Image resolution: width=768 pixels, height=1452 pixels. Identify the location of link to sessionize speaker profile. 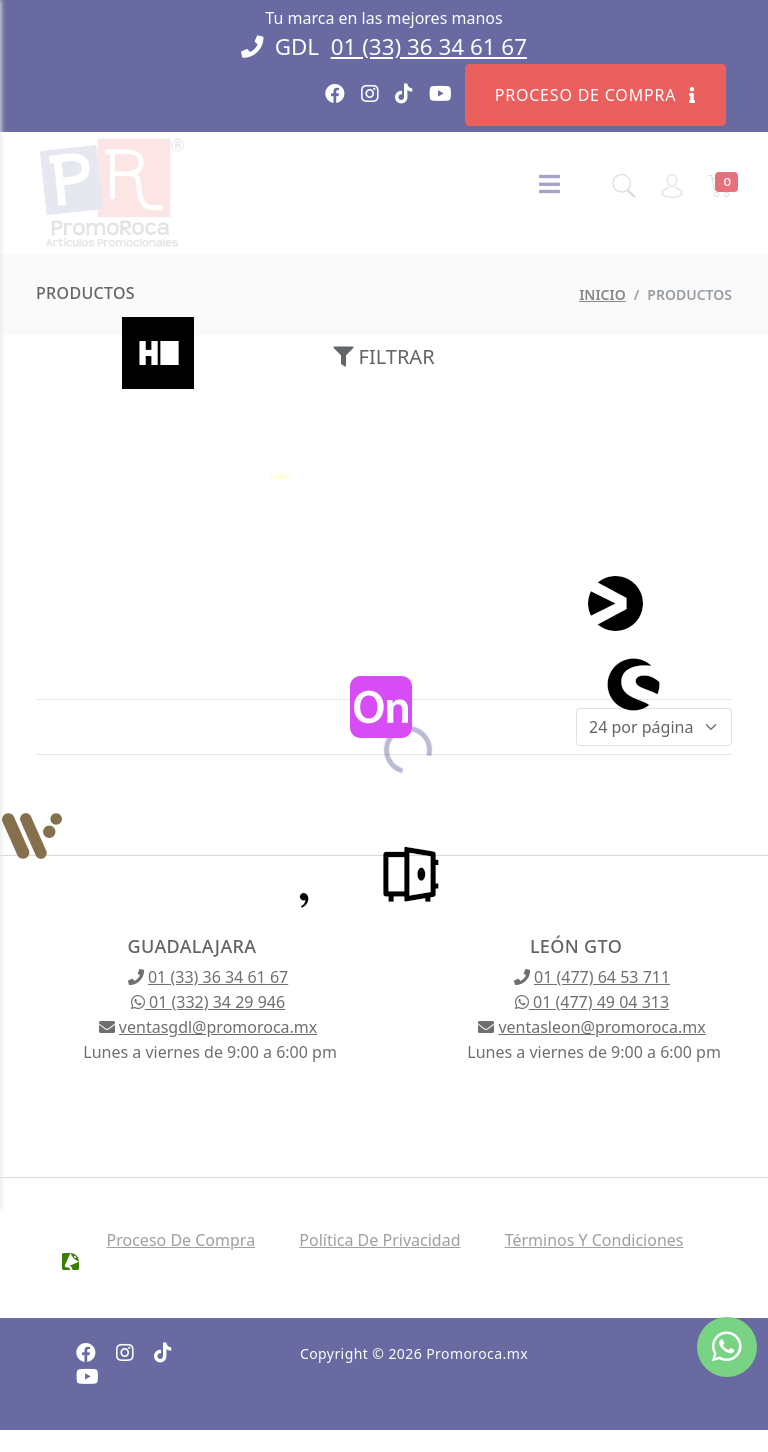
(70, 1261).